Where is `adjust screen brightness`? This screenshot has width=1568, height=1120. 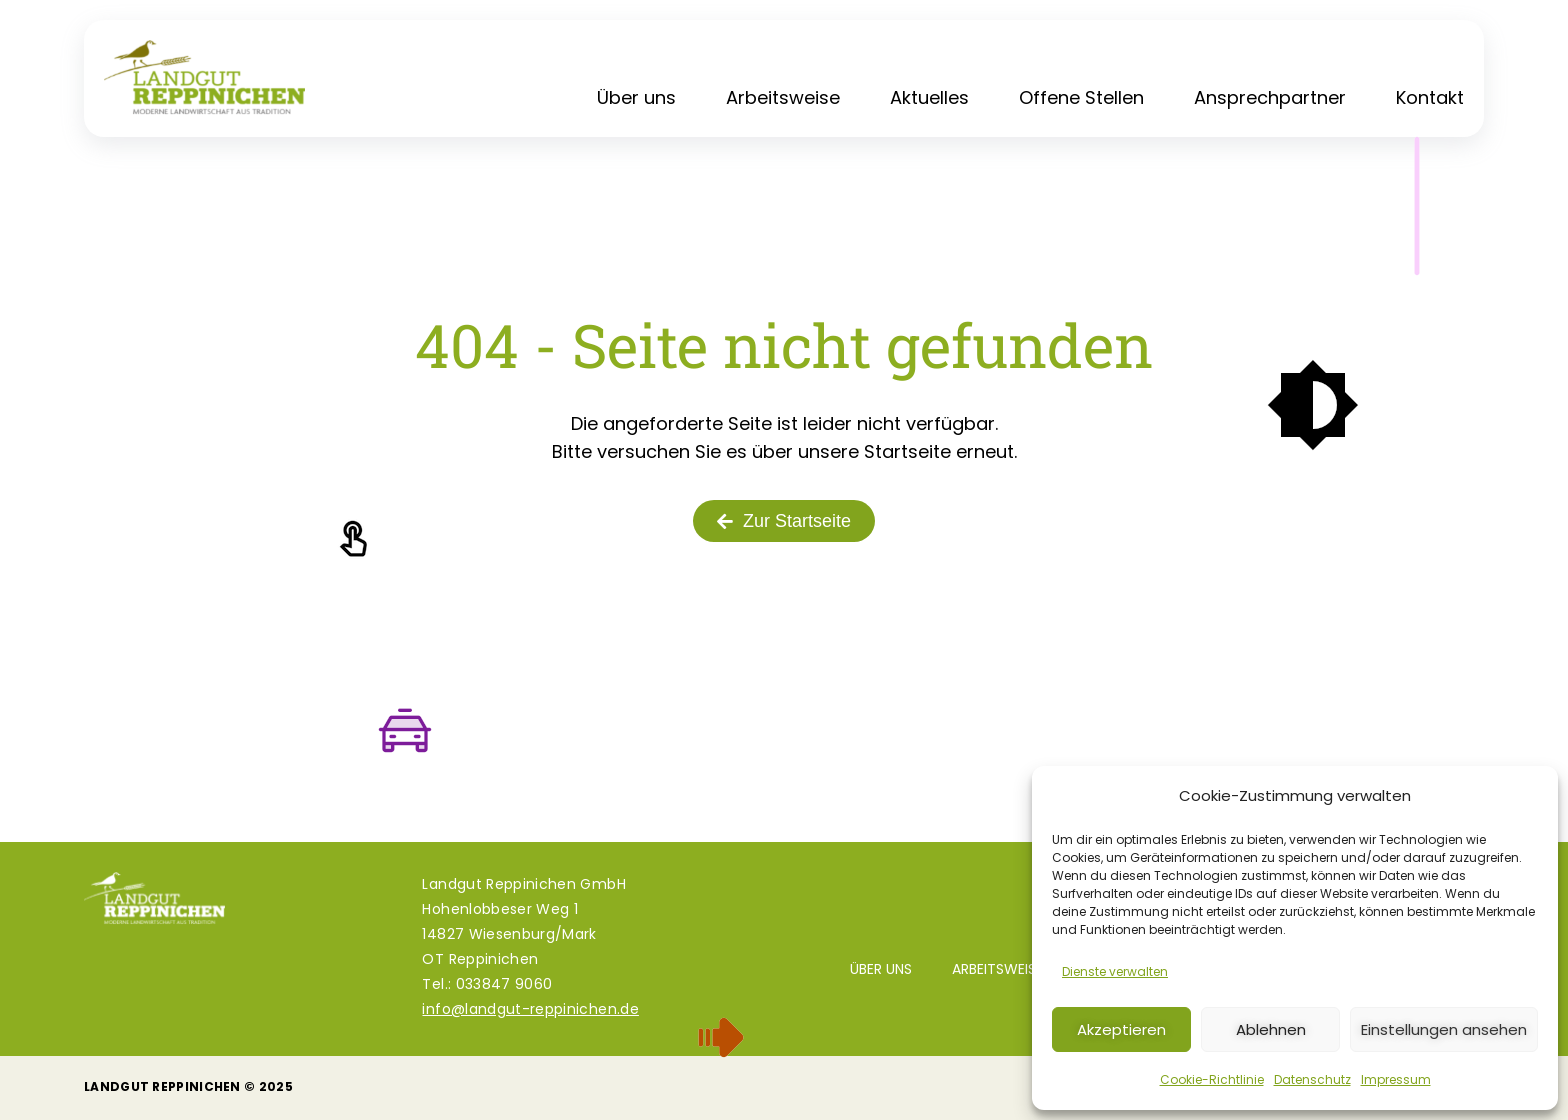 adjust screen brightness is located at coordinates (1313, 405).